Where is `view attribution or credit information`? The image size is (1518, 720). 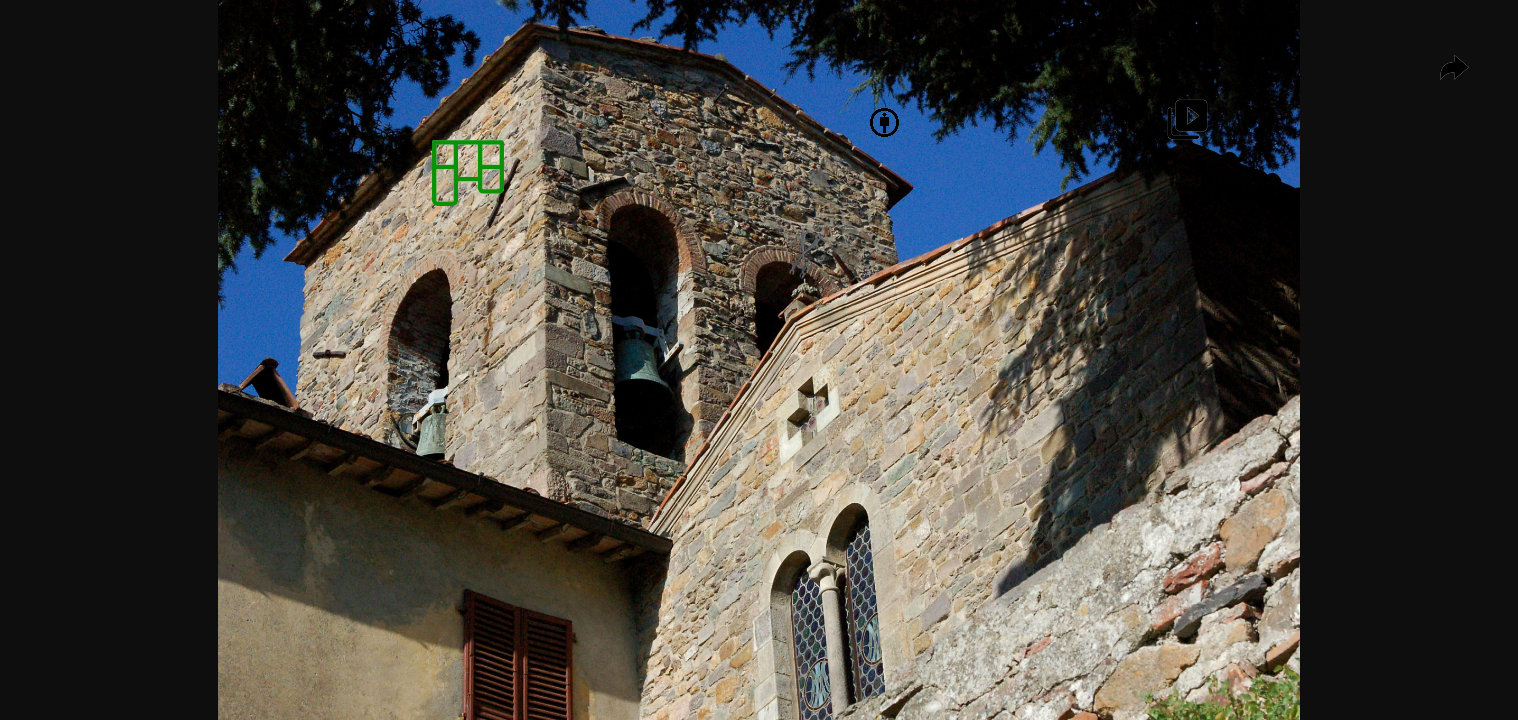
view attribution or credit information is located at coordinates (884, 122).